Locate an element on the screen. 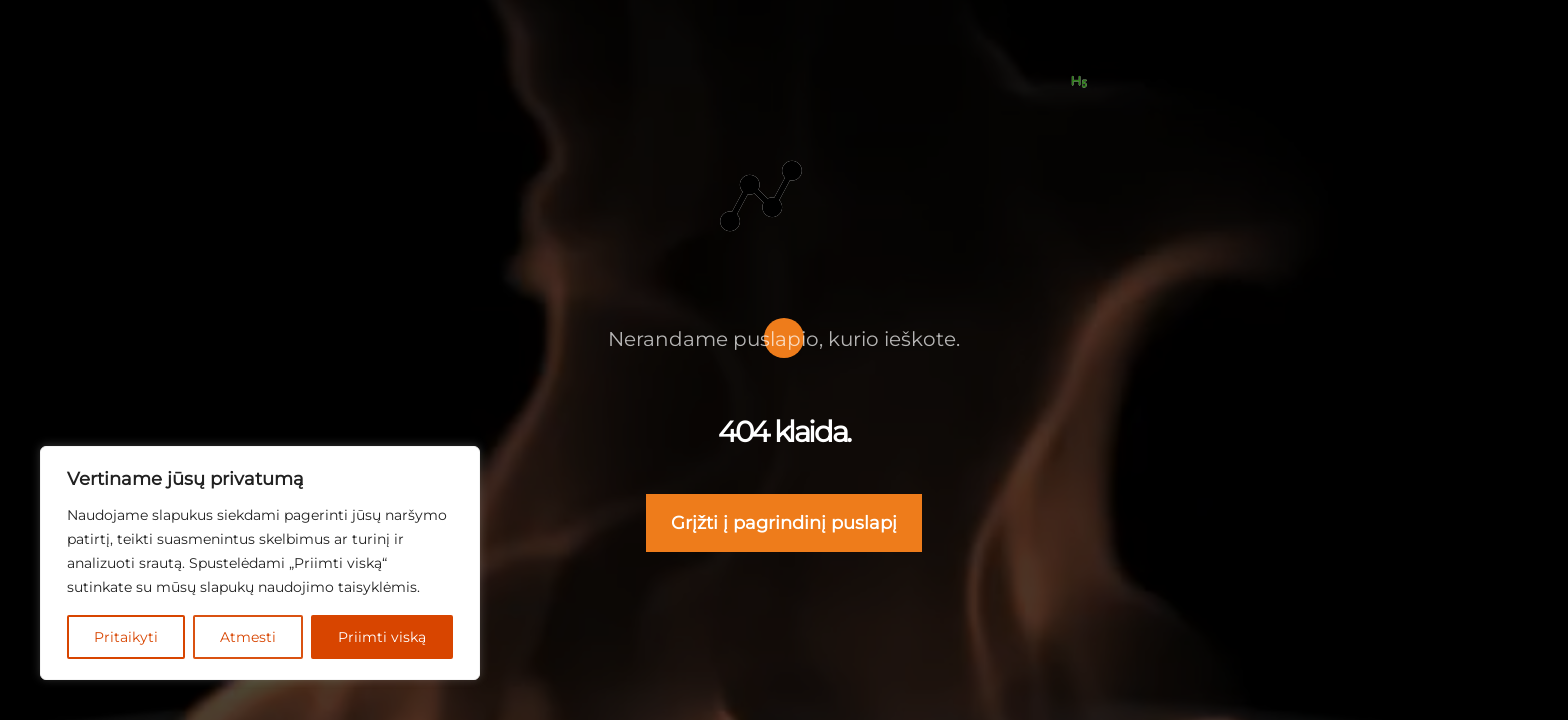 The width and height of the screenshot is (1568, 720). view connected data points or analytics is located at coordinates (761, 196).